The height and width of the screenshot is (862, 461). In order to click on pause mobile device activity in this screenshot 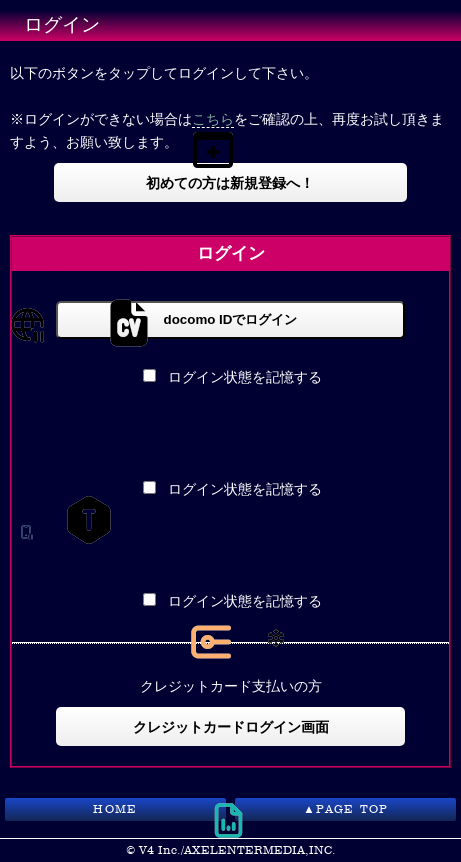, I will do `click(26, 532)`.